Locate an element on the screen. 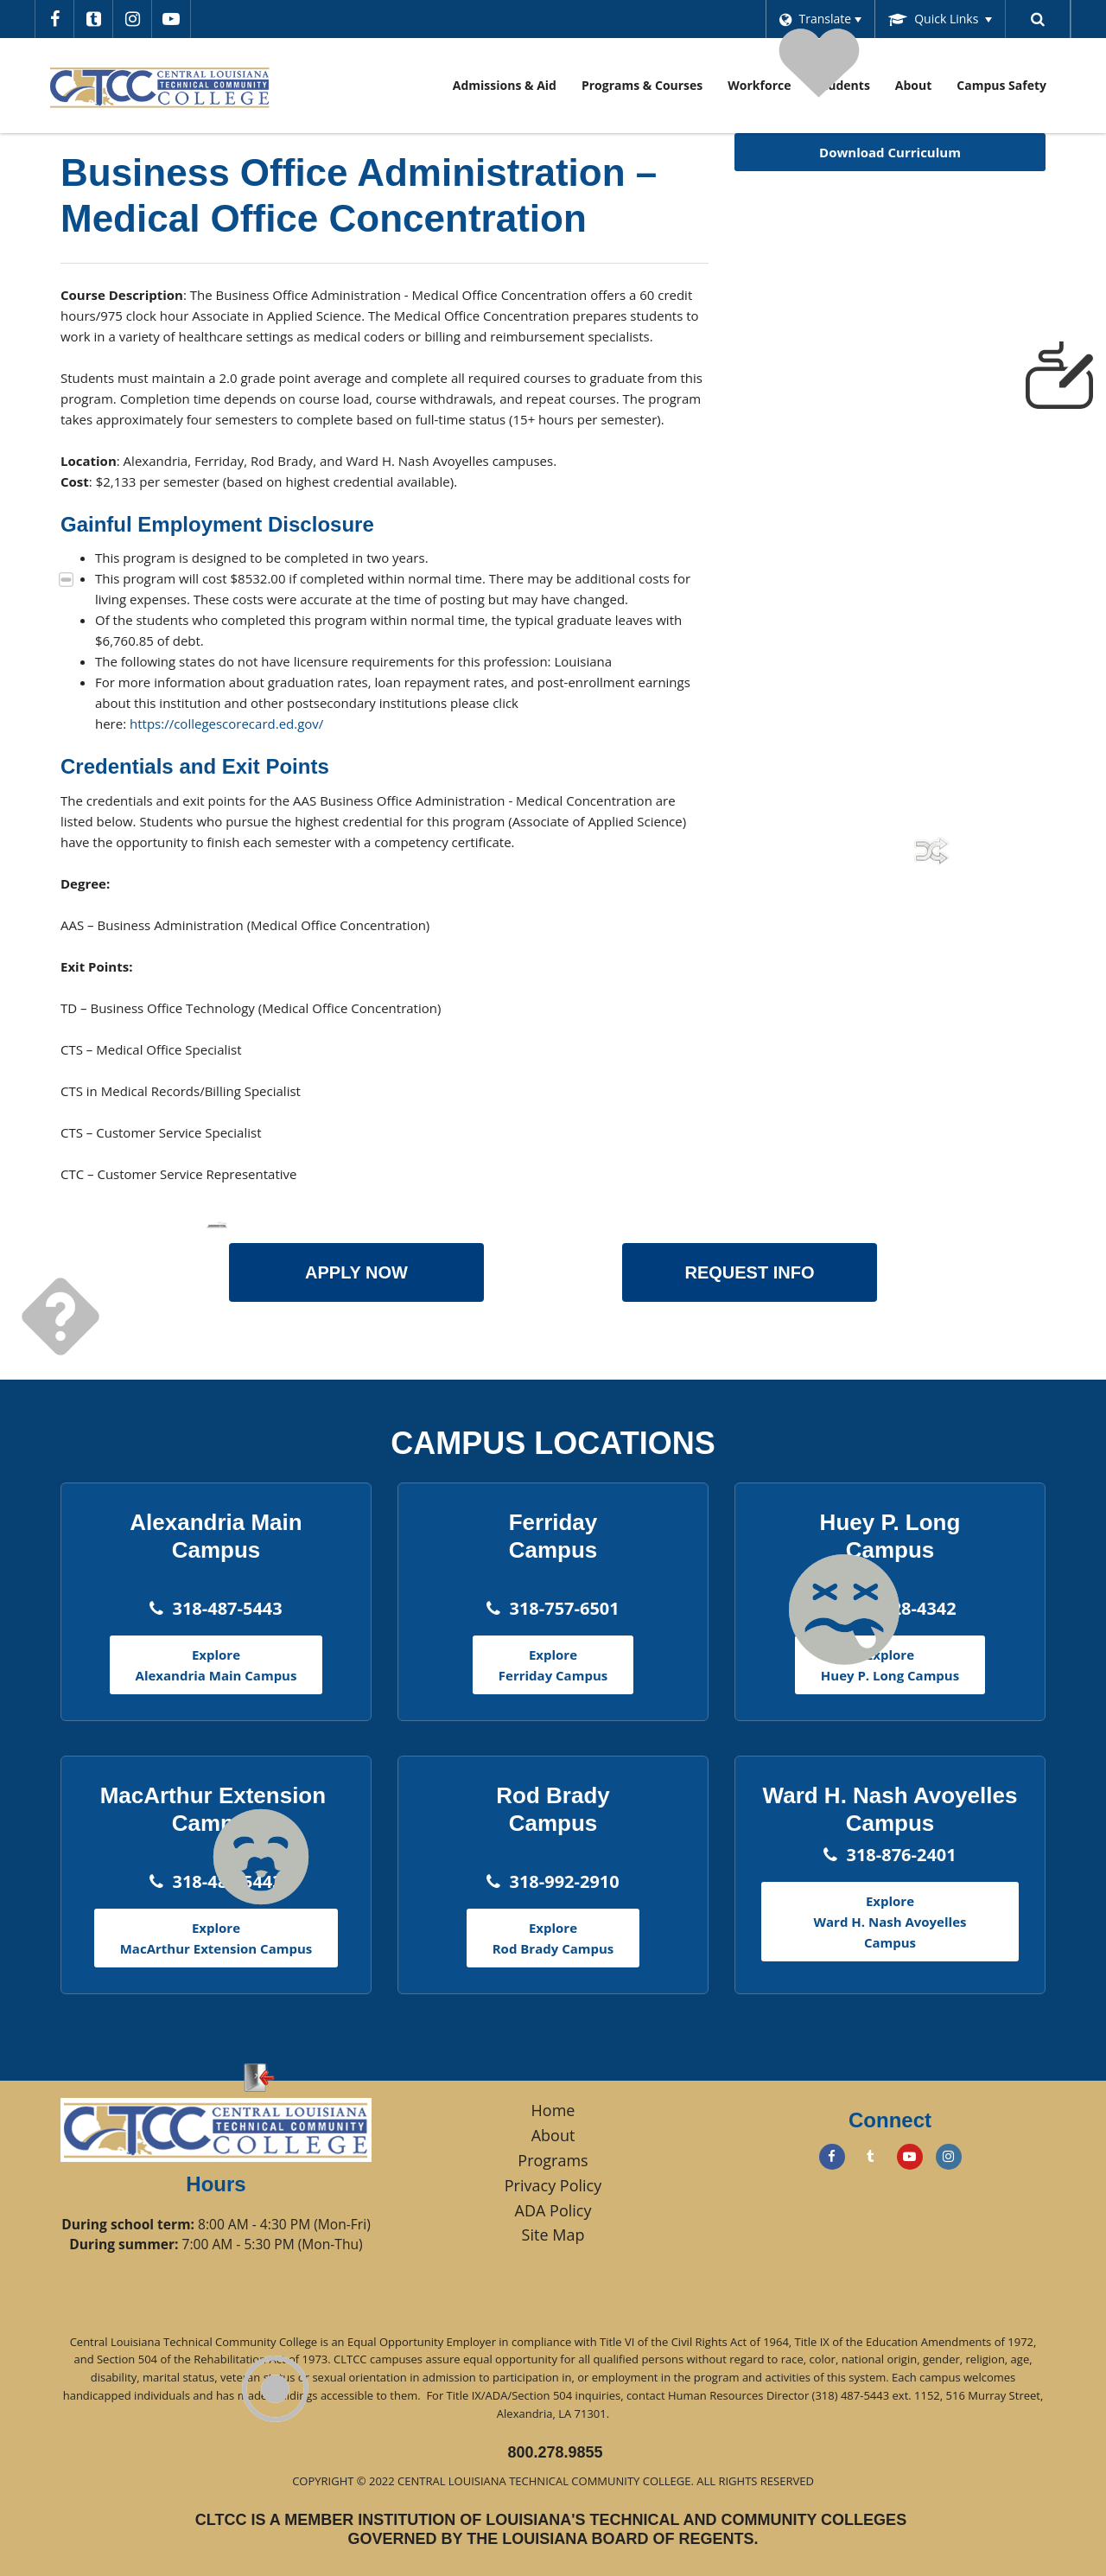 This screenshot has height=2576, width=1106. mark item as favorite is located at coordinates (819, 63).